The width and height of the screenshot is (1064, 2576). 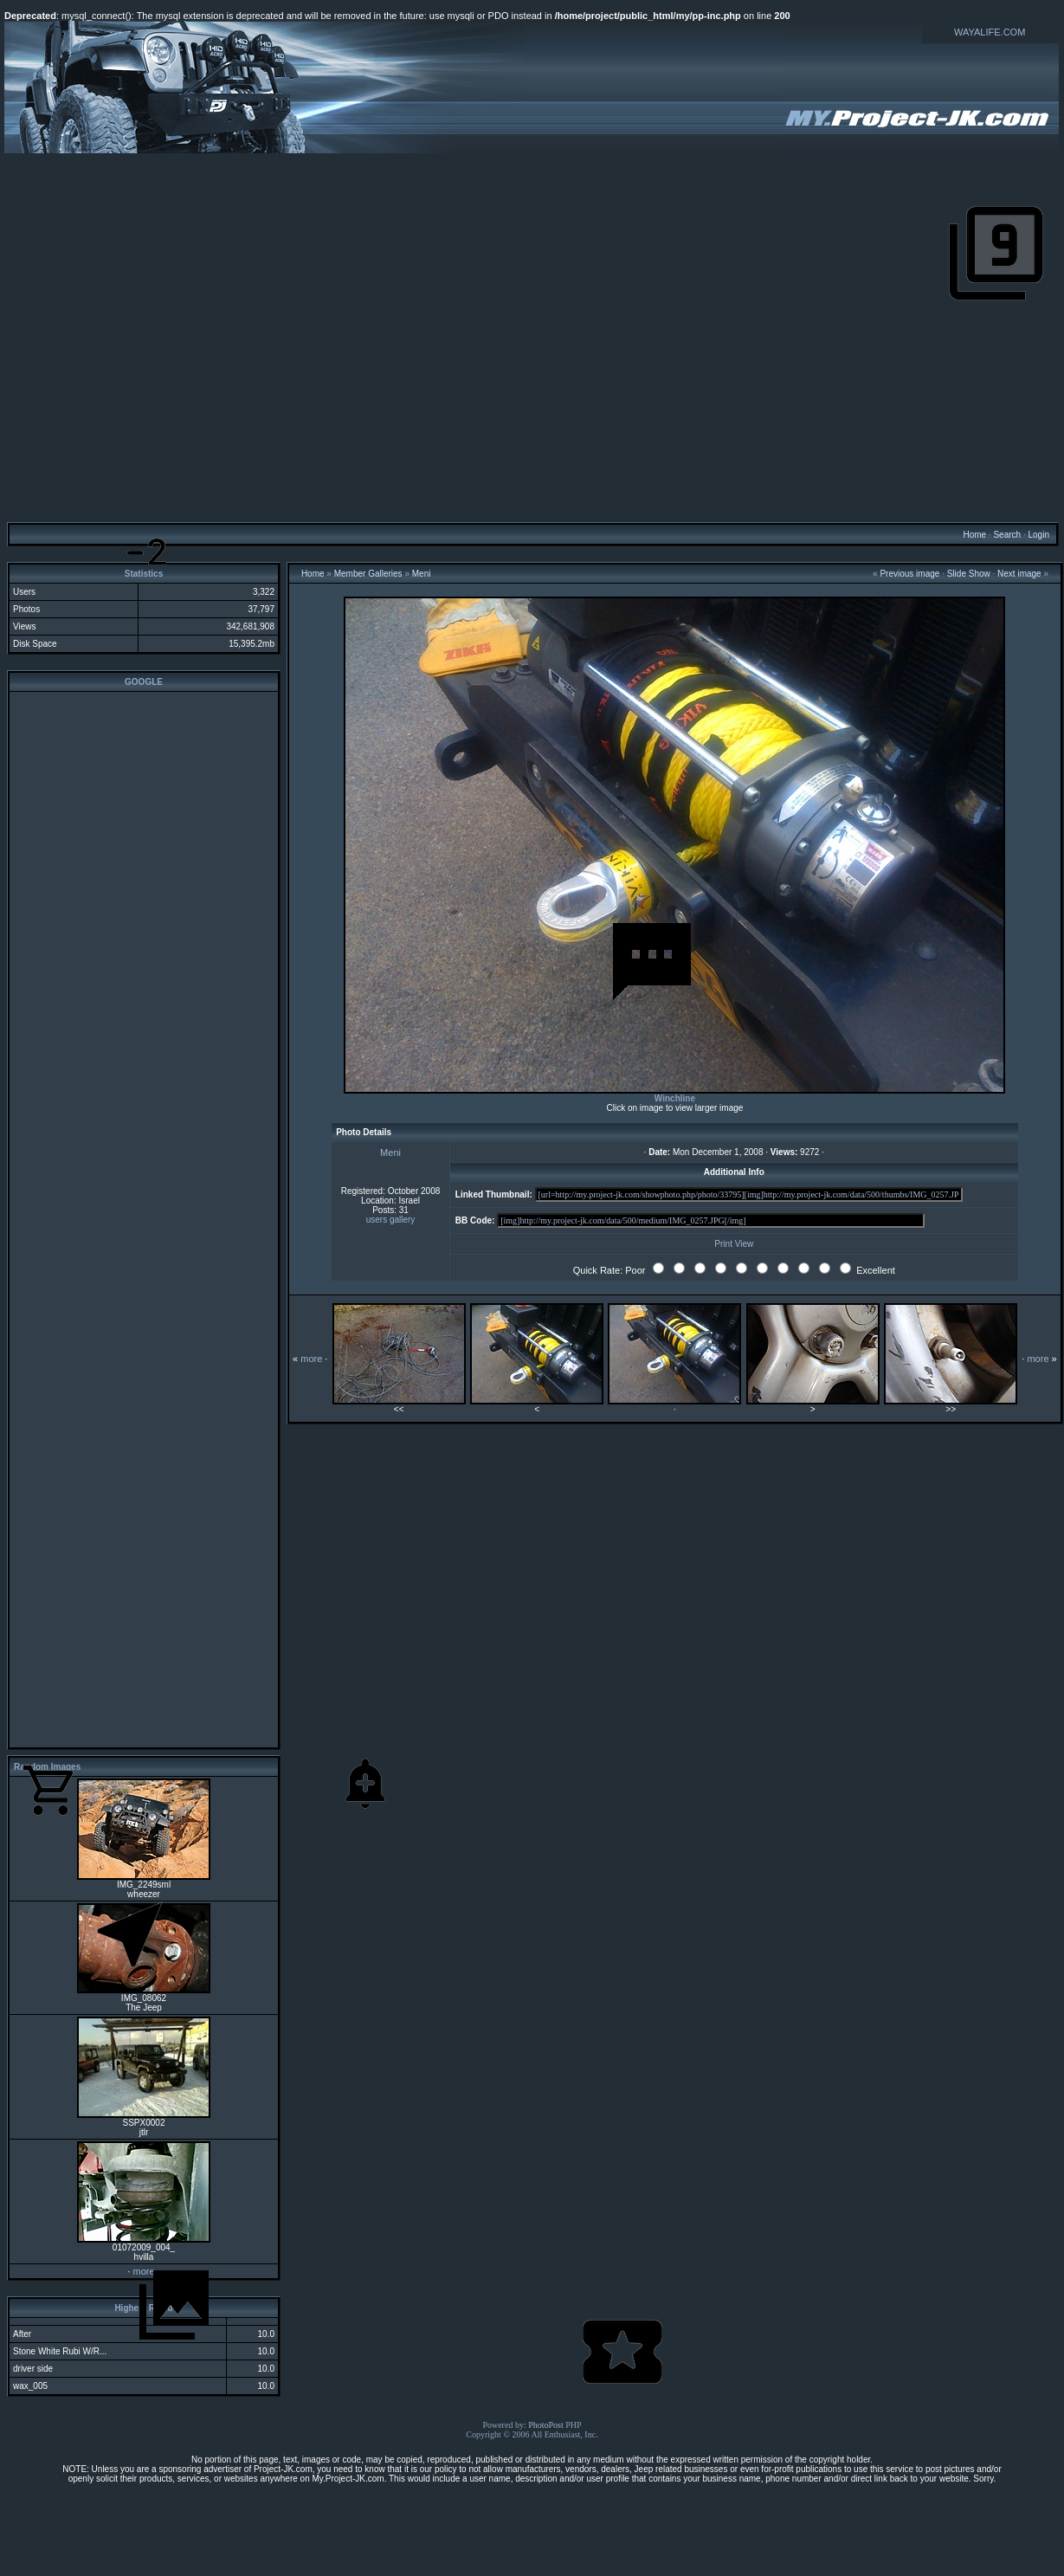 What do you see at coordinates (130, 1934) in the screenshot?
I see `access navigation or directions to current location` at bounding box center [130, 1934].